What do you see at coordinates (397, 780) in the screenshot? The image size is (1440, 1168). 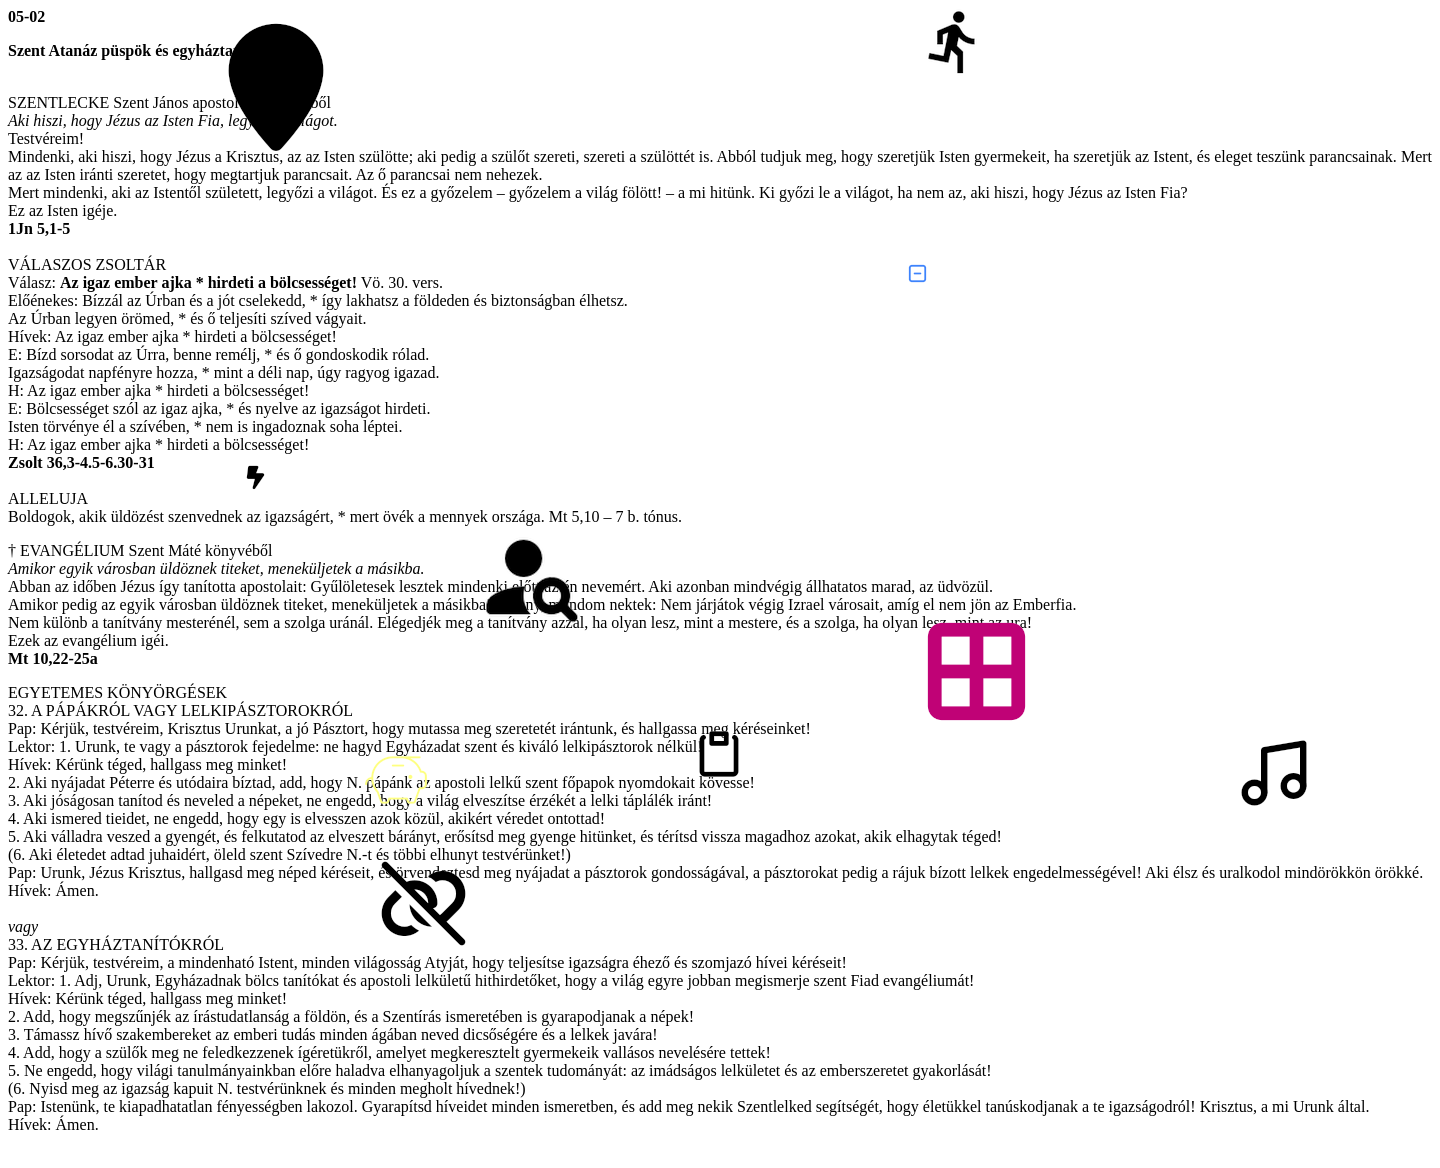 I see `access savings or budget features` at bounding box center [397, 780].